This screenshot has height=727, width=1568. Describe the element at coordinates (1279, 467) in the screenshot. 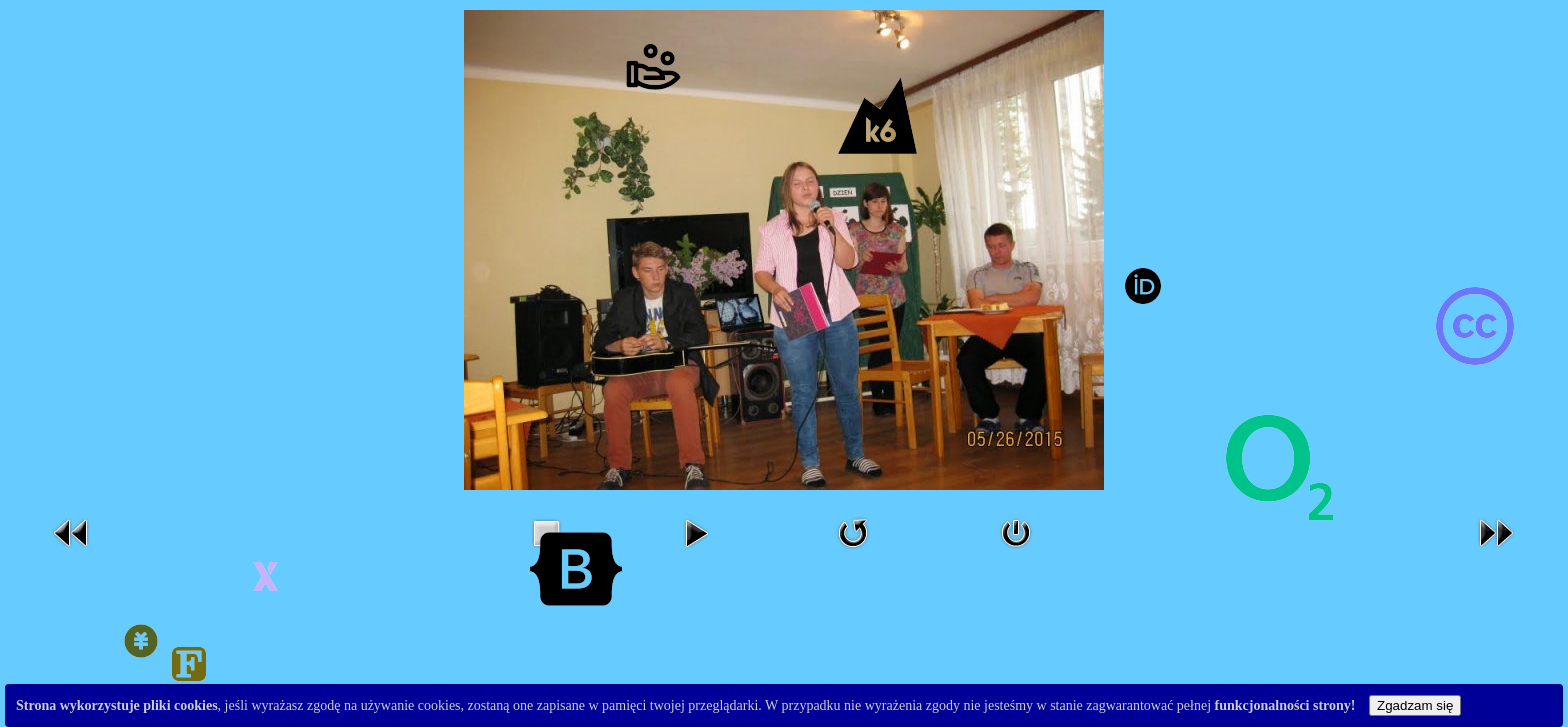

I see `O2 telecommunications brand logo` at that location.